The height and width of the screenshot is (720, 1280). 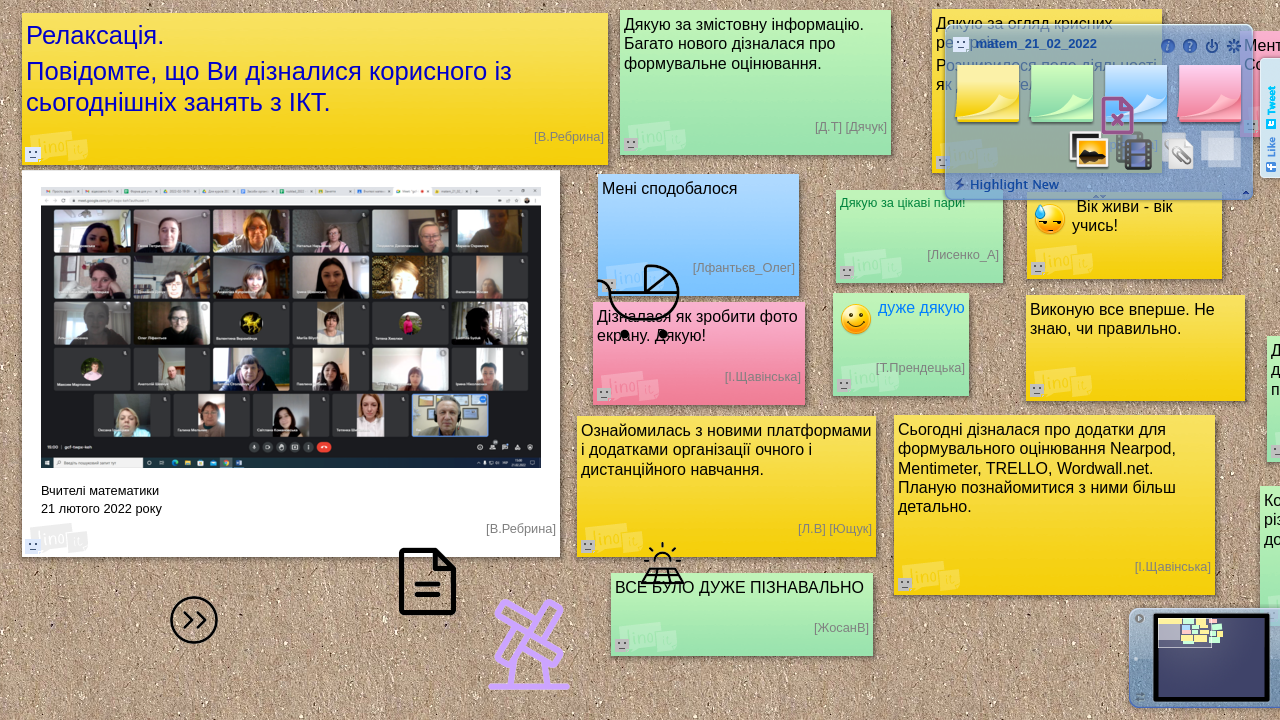 What do you see at coordinates (529, 646) in the screenshot?
I see `indicates wind or renewable energy settings` at bounding box center [529, 646].